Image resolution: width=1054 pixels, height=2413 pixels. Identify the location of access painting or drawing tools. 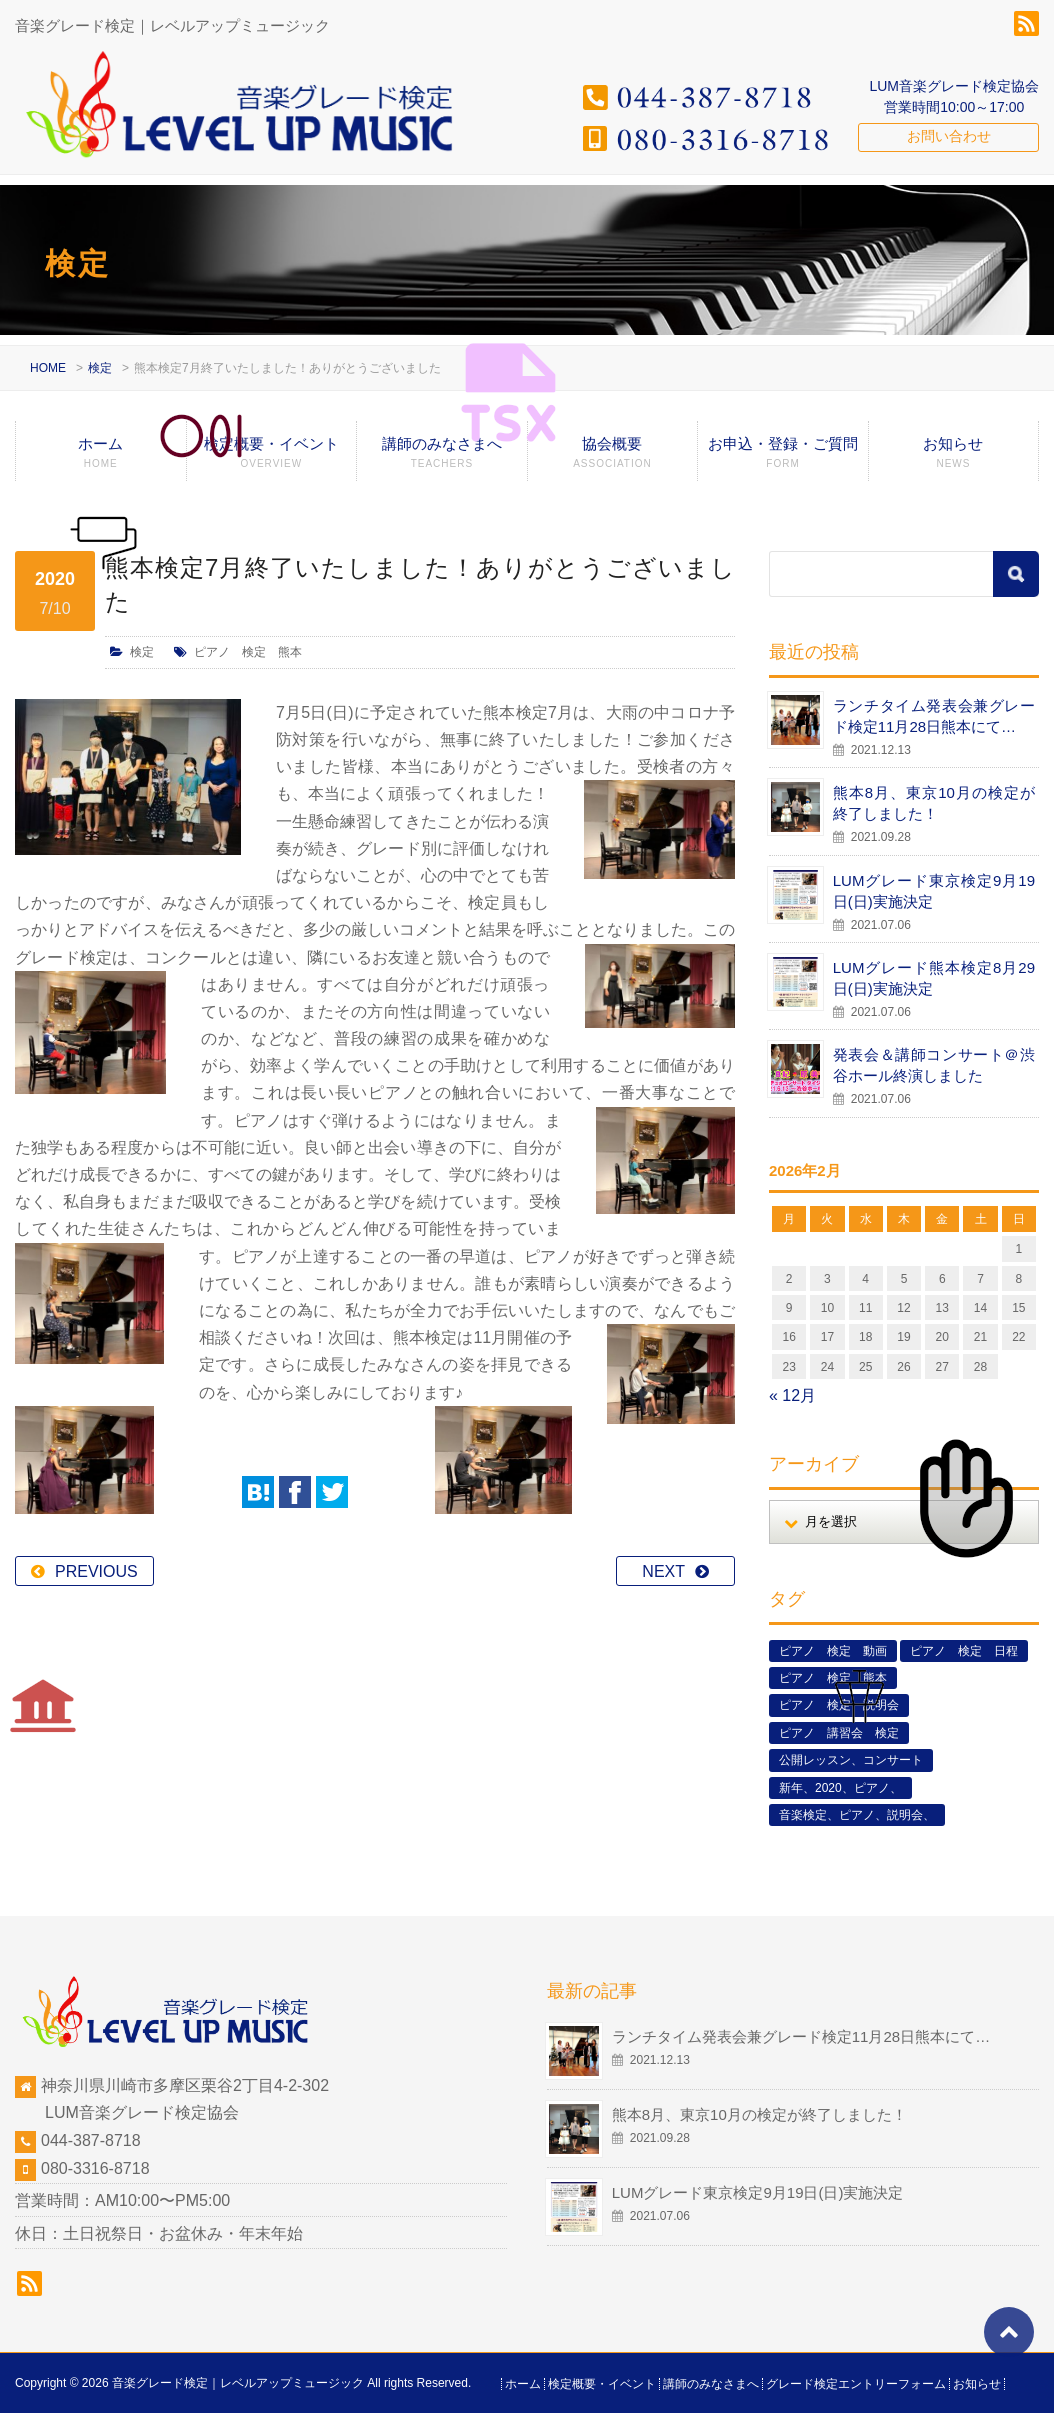
(103, 538).